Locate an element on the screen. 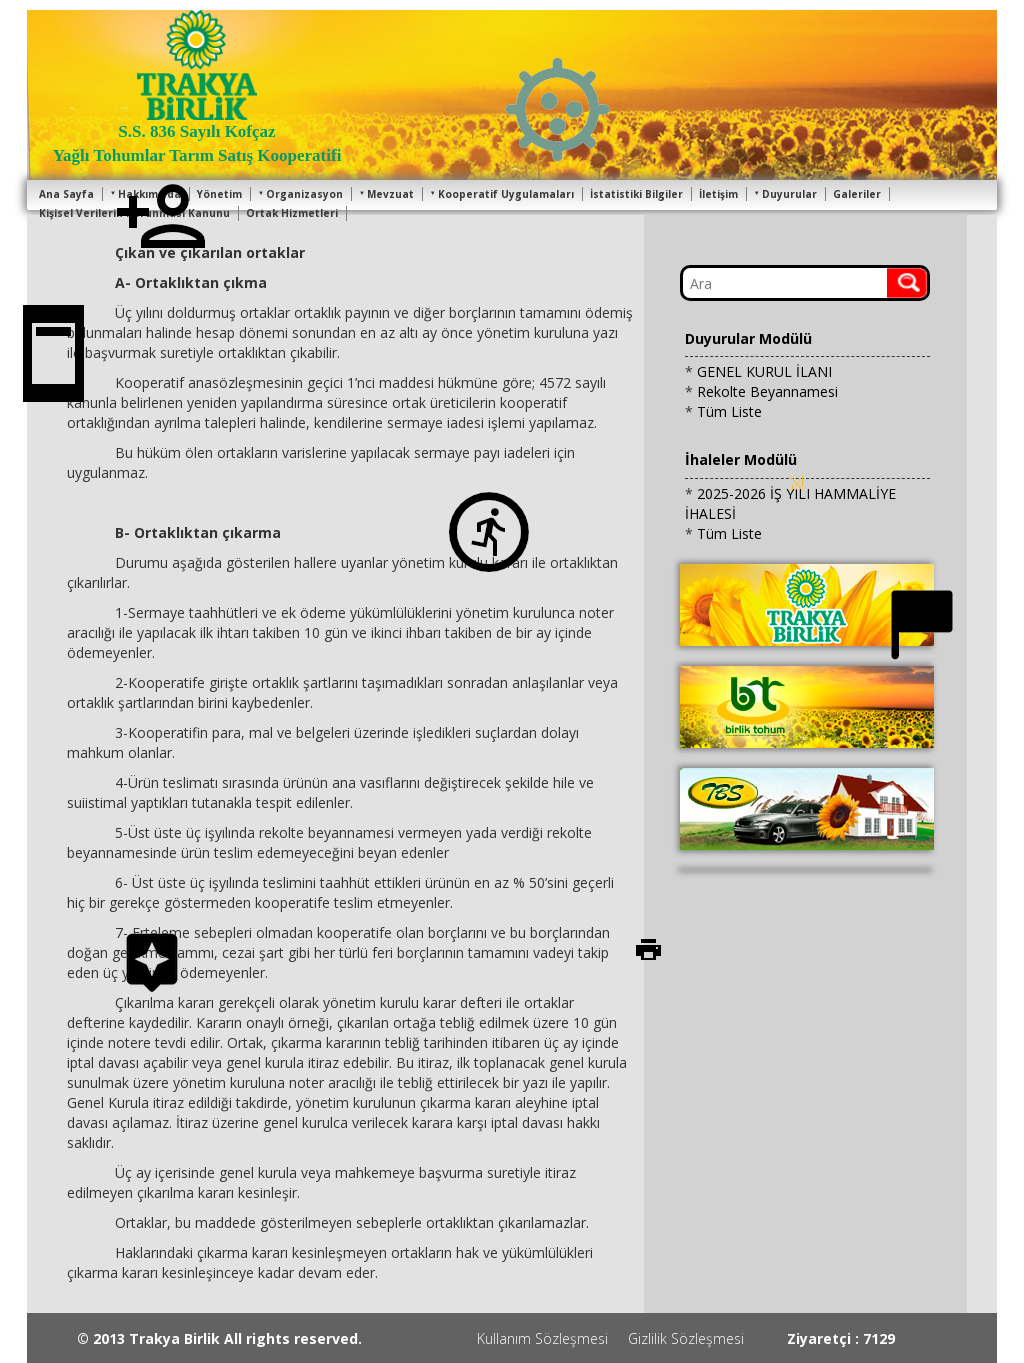 The height and width of the screenshot is (1363, 1024). access AI assistant or smart suggestions is located at coordinates (152, 962).